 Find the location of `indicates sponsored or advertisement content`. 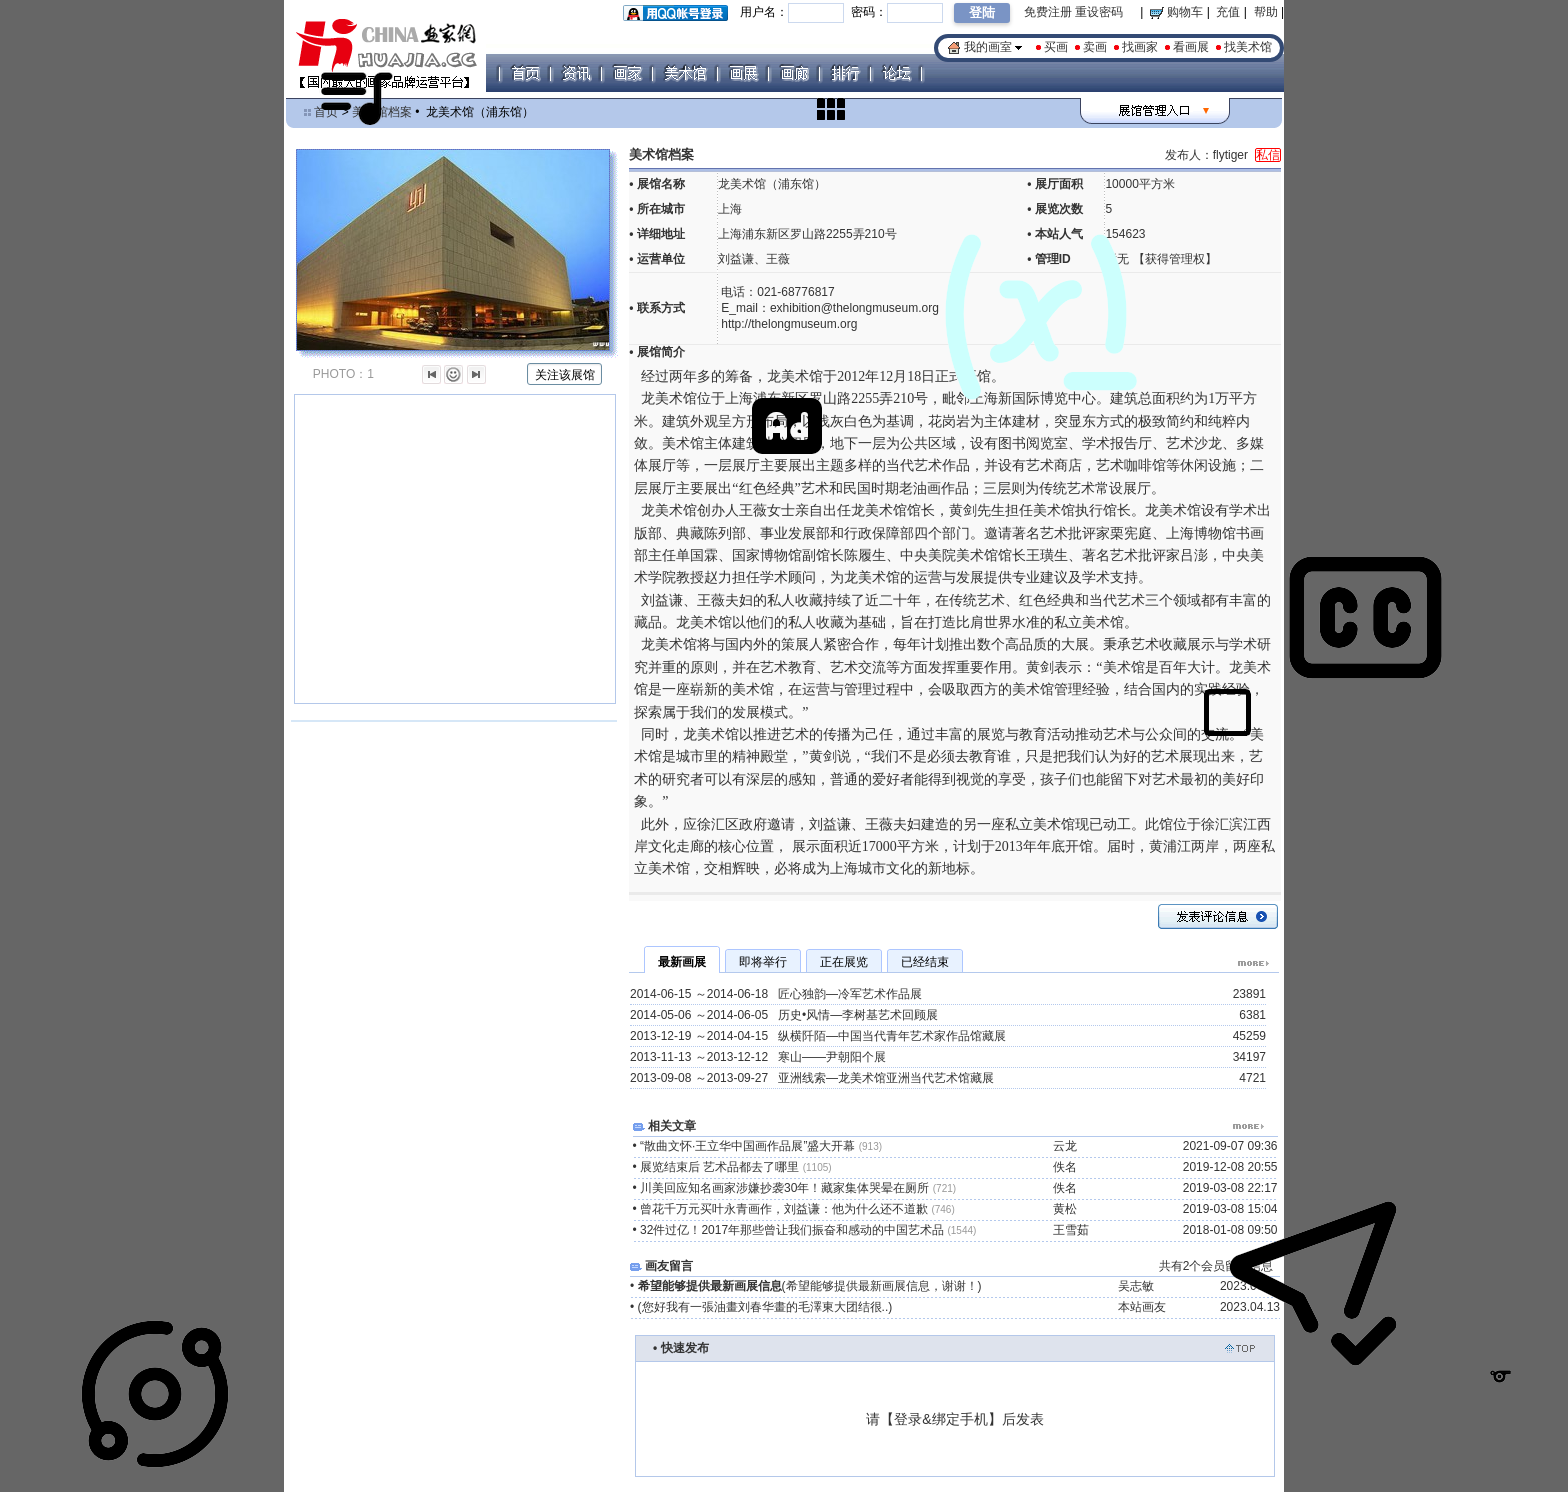

indicates sponsored or advertisement content is located at coordinates (787, 426).